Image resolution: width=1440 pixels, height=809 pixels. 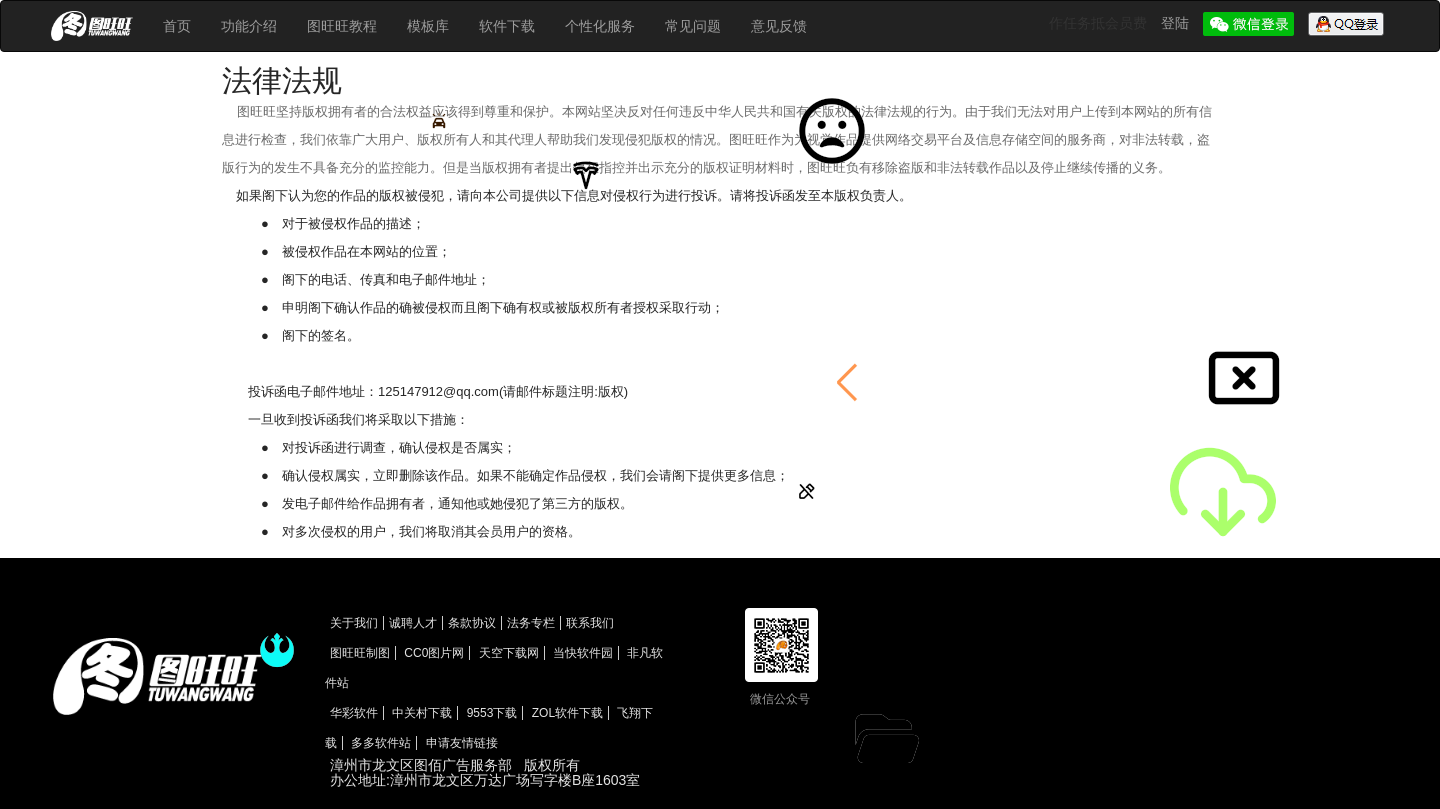 What do you see at coordinates (806, 491) in the screenshot?
I see `editing is disabled` at bounding box center [806, 491].